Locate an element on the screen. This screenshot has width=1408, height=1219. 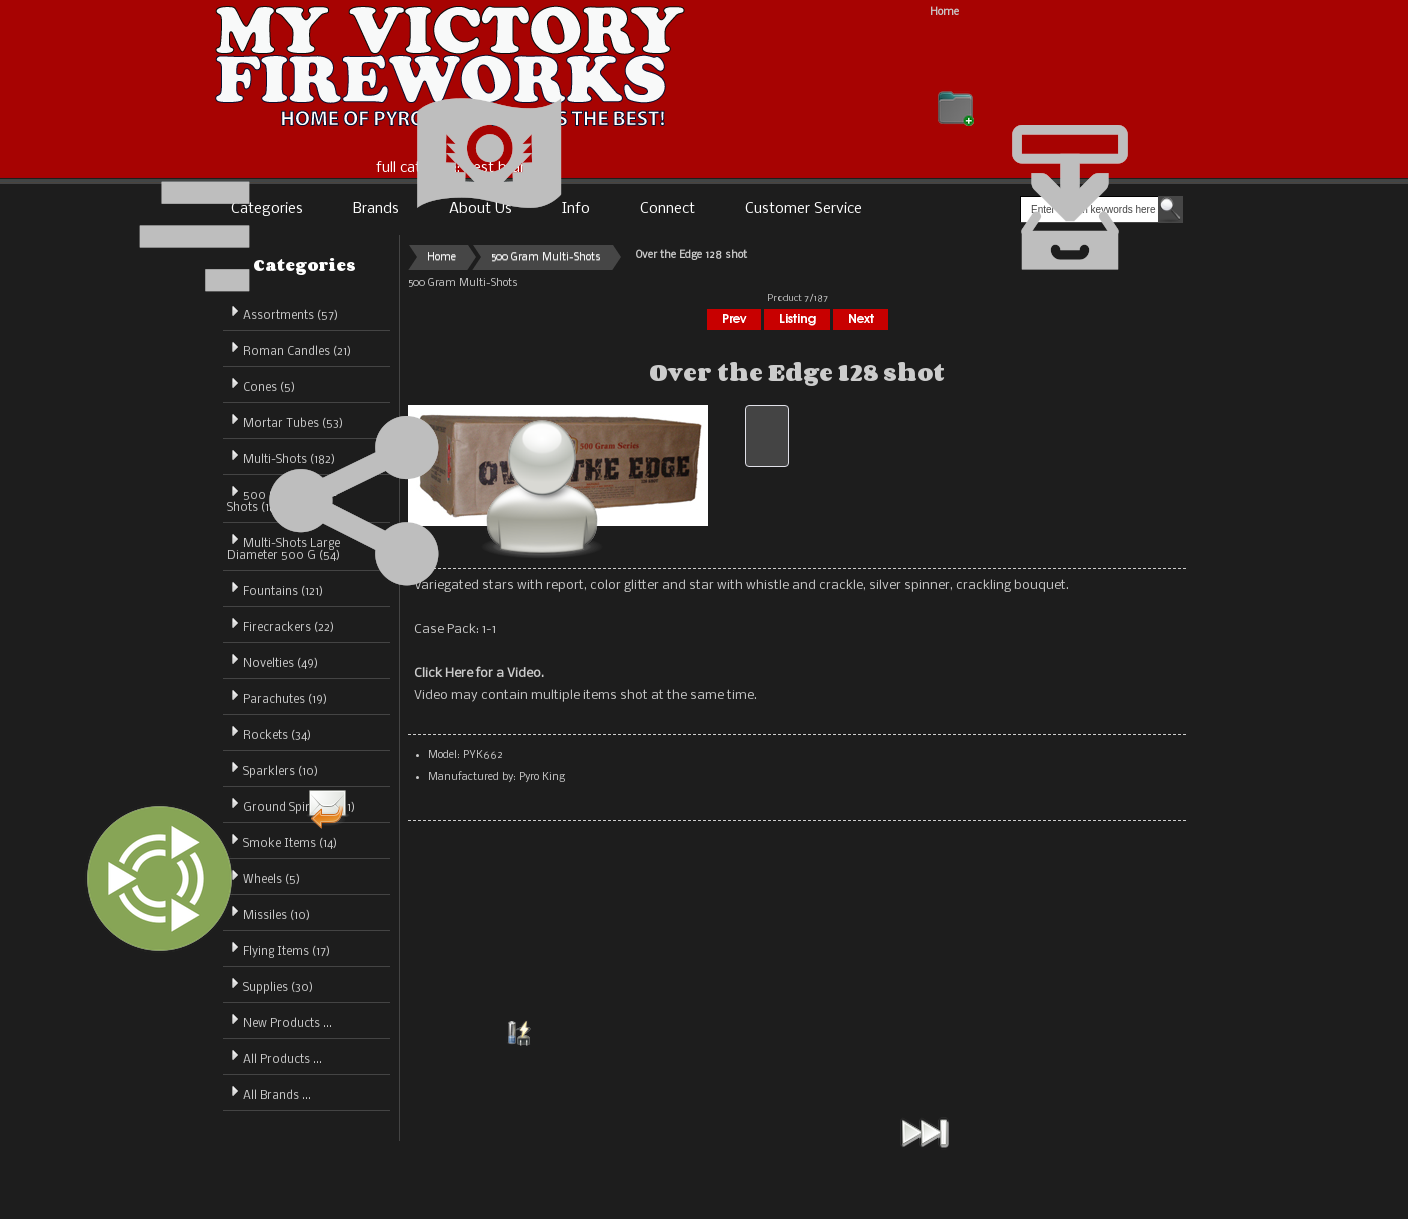
skip to the next track or media item is located at coordinates (924, 1132).